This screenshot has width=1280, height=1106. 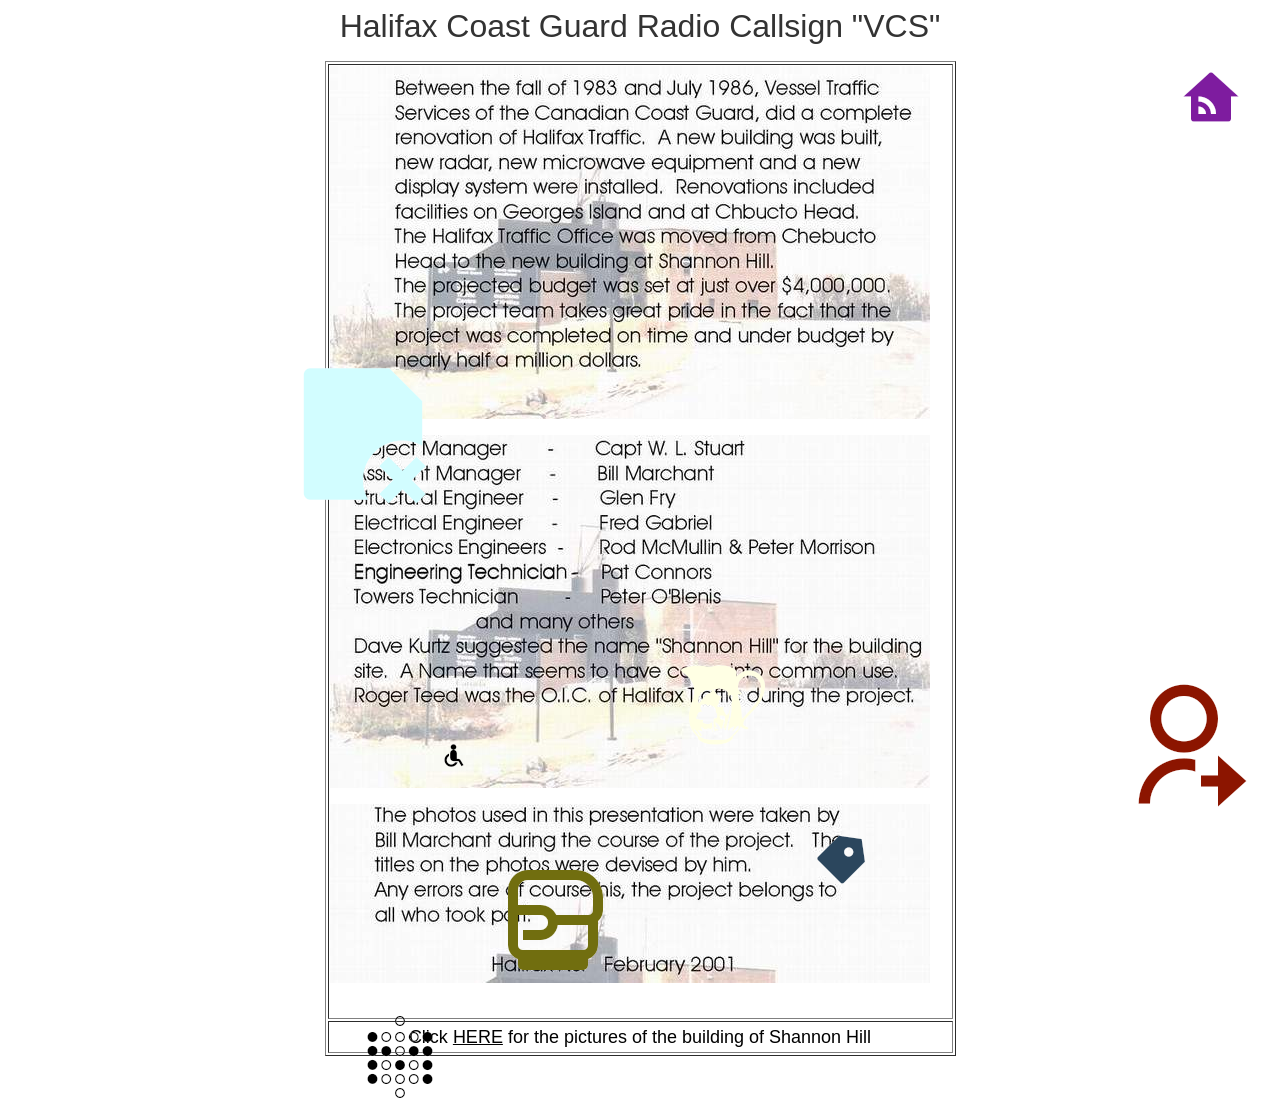 I want to click on indicates wheelchair accessibility, so click(x=453, y=755).